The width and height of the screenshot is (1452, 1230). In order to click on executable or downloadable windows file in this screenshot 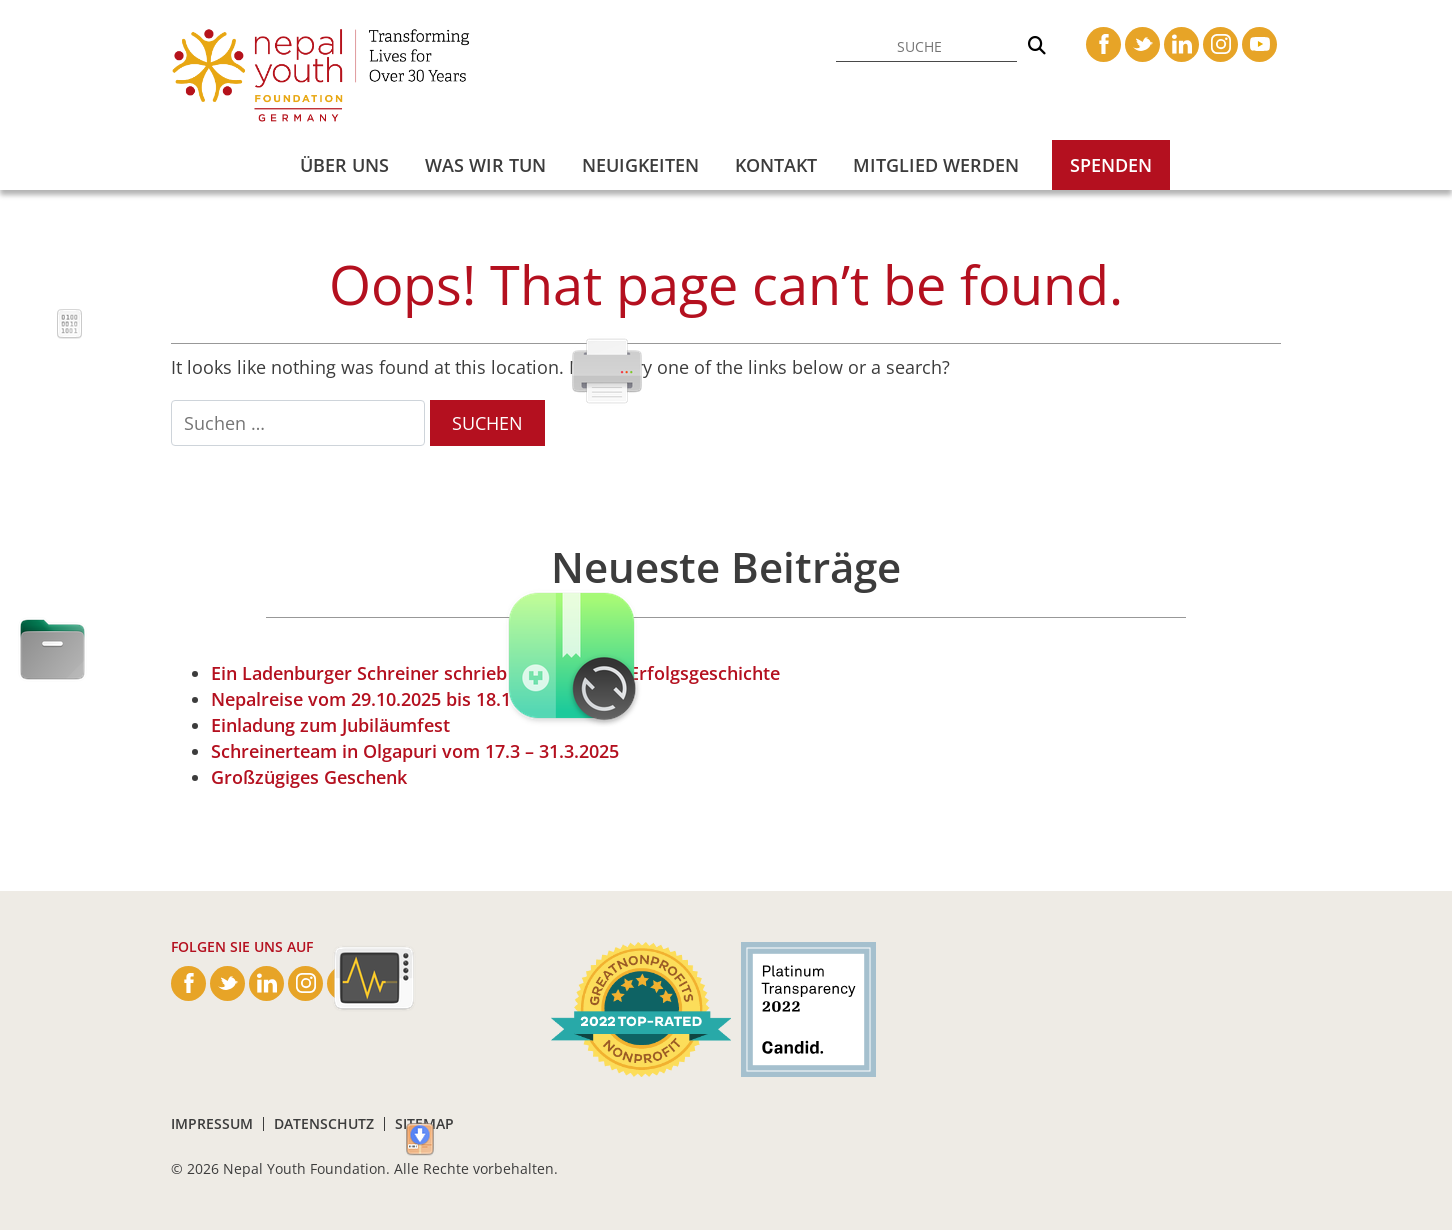, I will do `click(69, 323)`.